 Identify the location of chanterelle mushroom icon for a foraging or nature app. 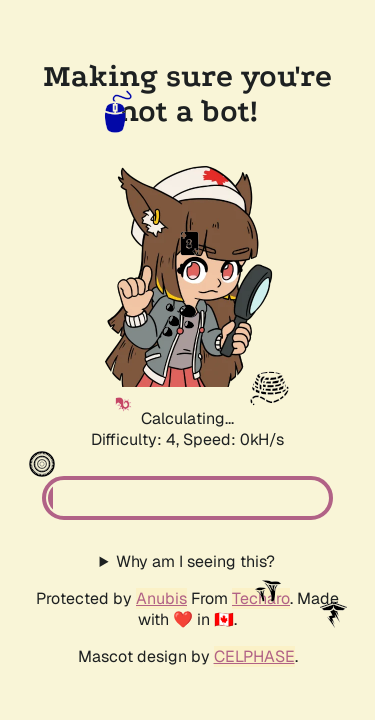
(268, 591).